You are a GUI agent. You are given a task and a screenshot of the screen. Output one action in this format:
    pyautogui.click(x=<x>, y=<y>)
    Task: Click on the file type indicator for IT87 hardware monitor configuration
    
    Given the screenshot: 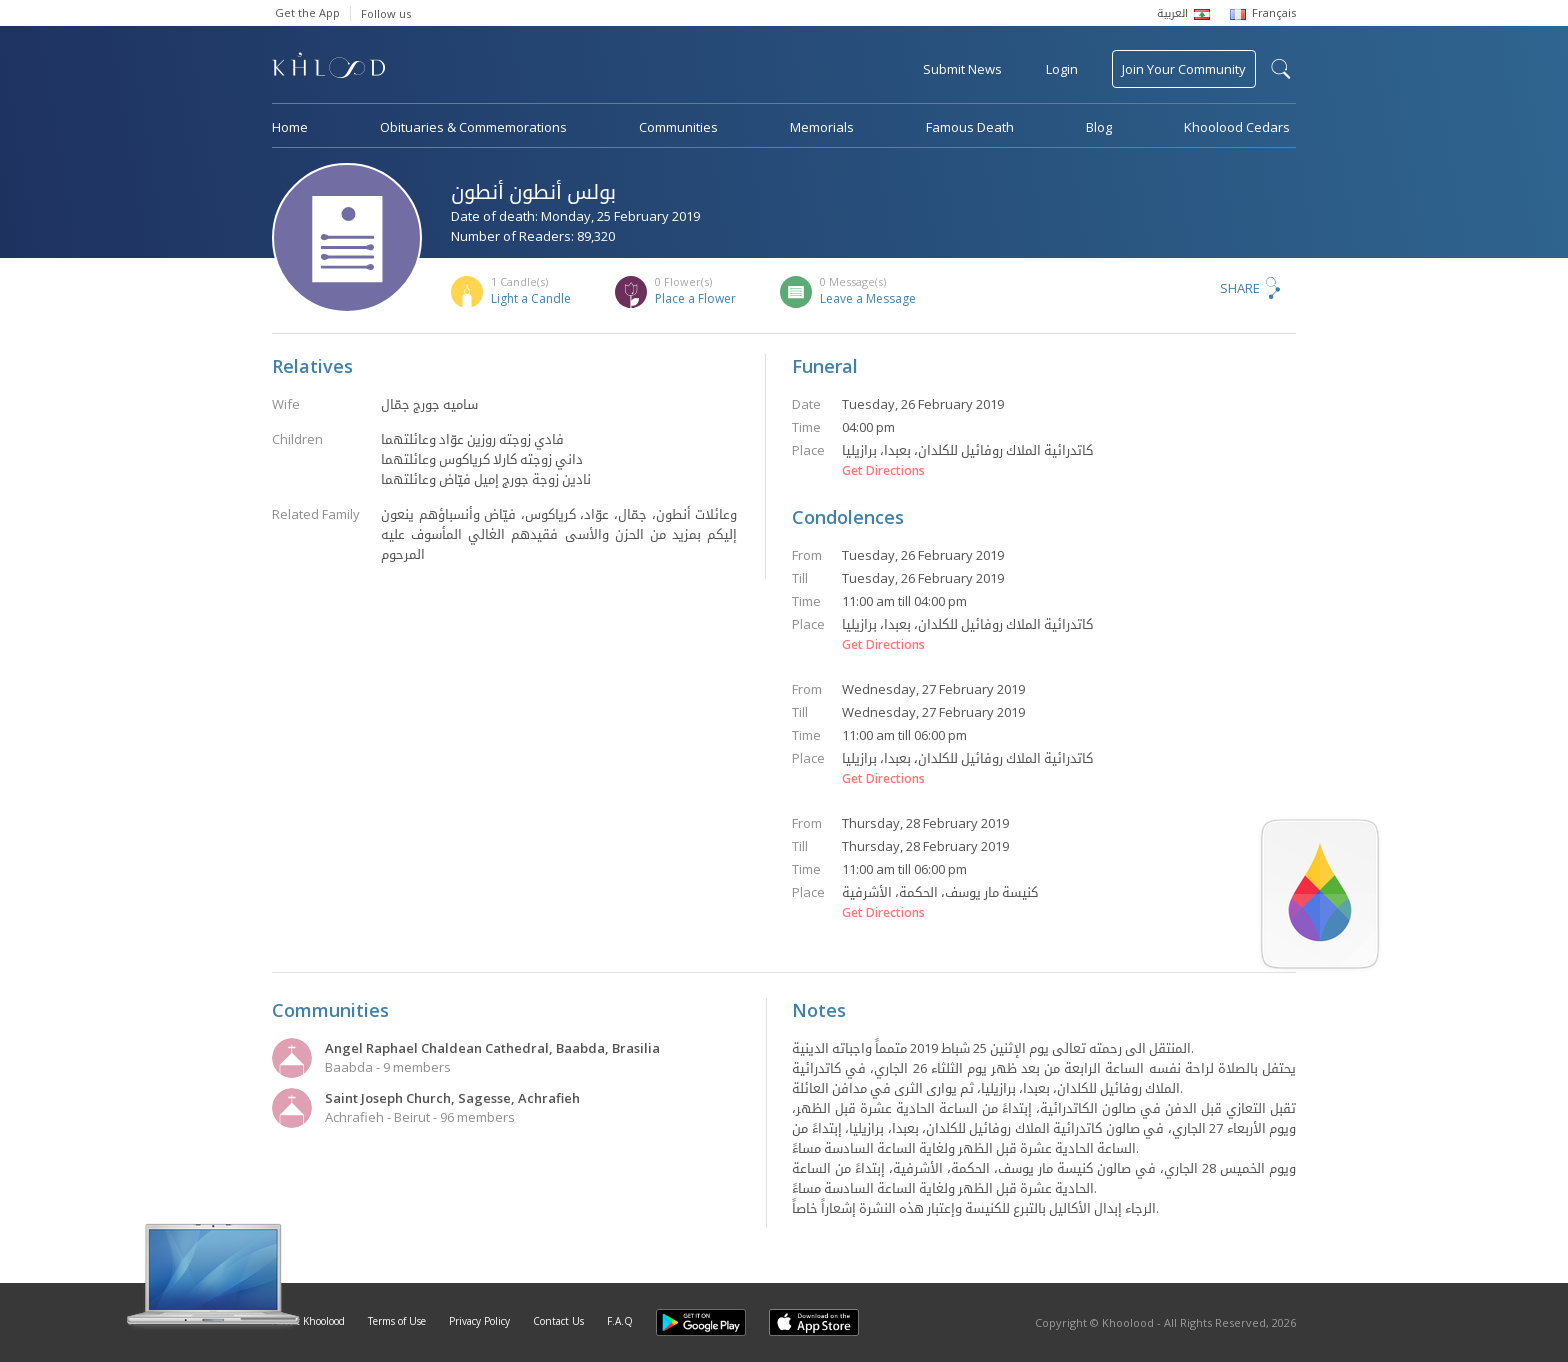 What is the action you would take?
    pyautogui.click(x=1320, y=894)
    